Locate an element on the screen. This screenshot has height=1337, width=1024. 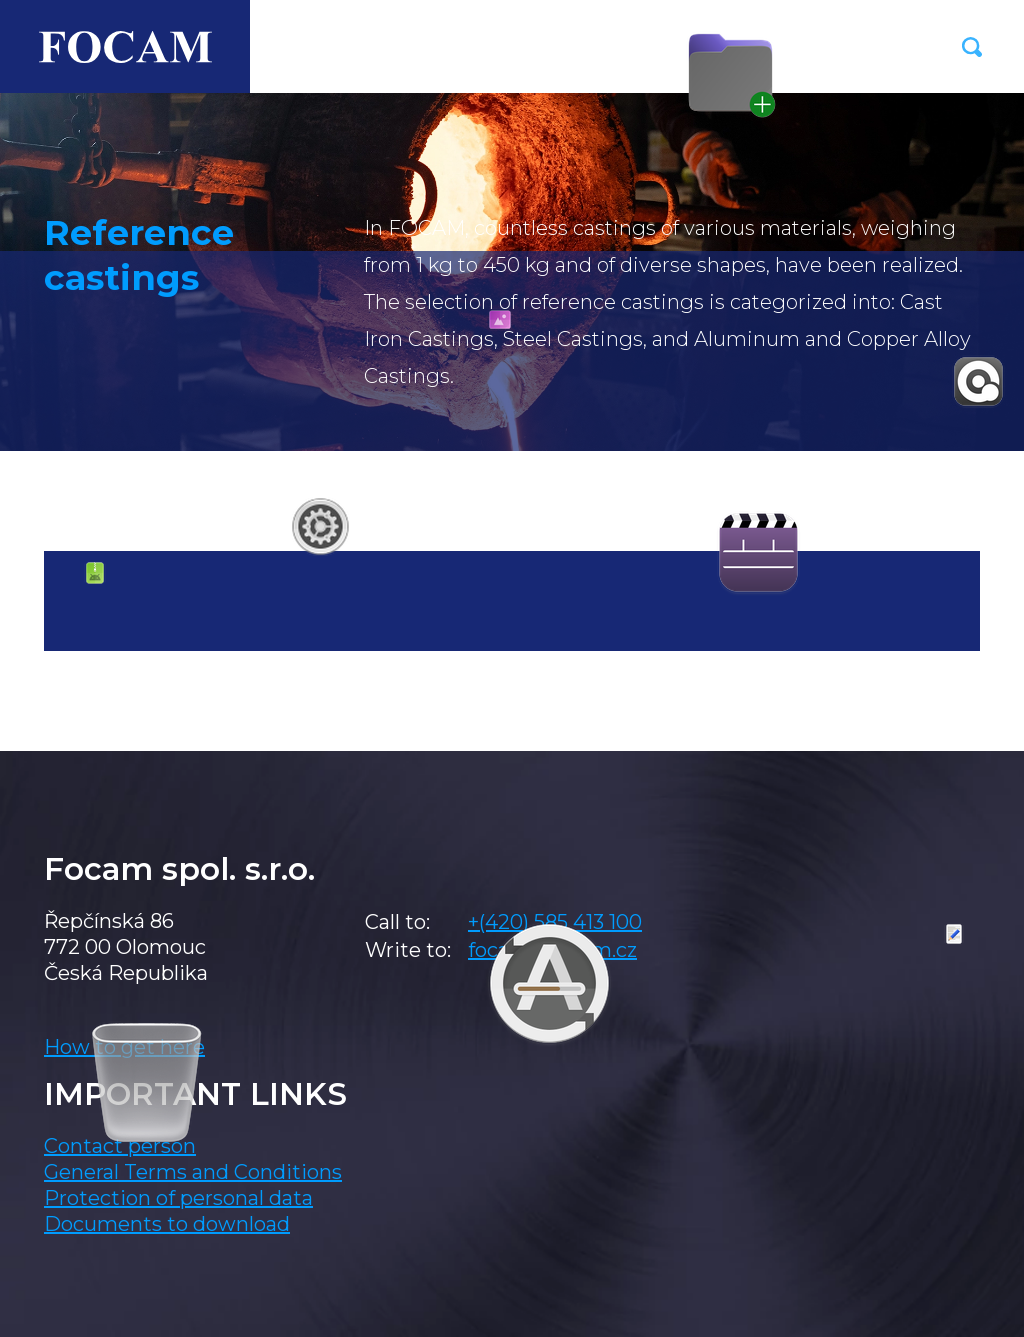
open giada audio sequencer application is located at coordinates (978, 381).